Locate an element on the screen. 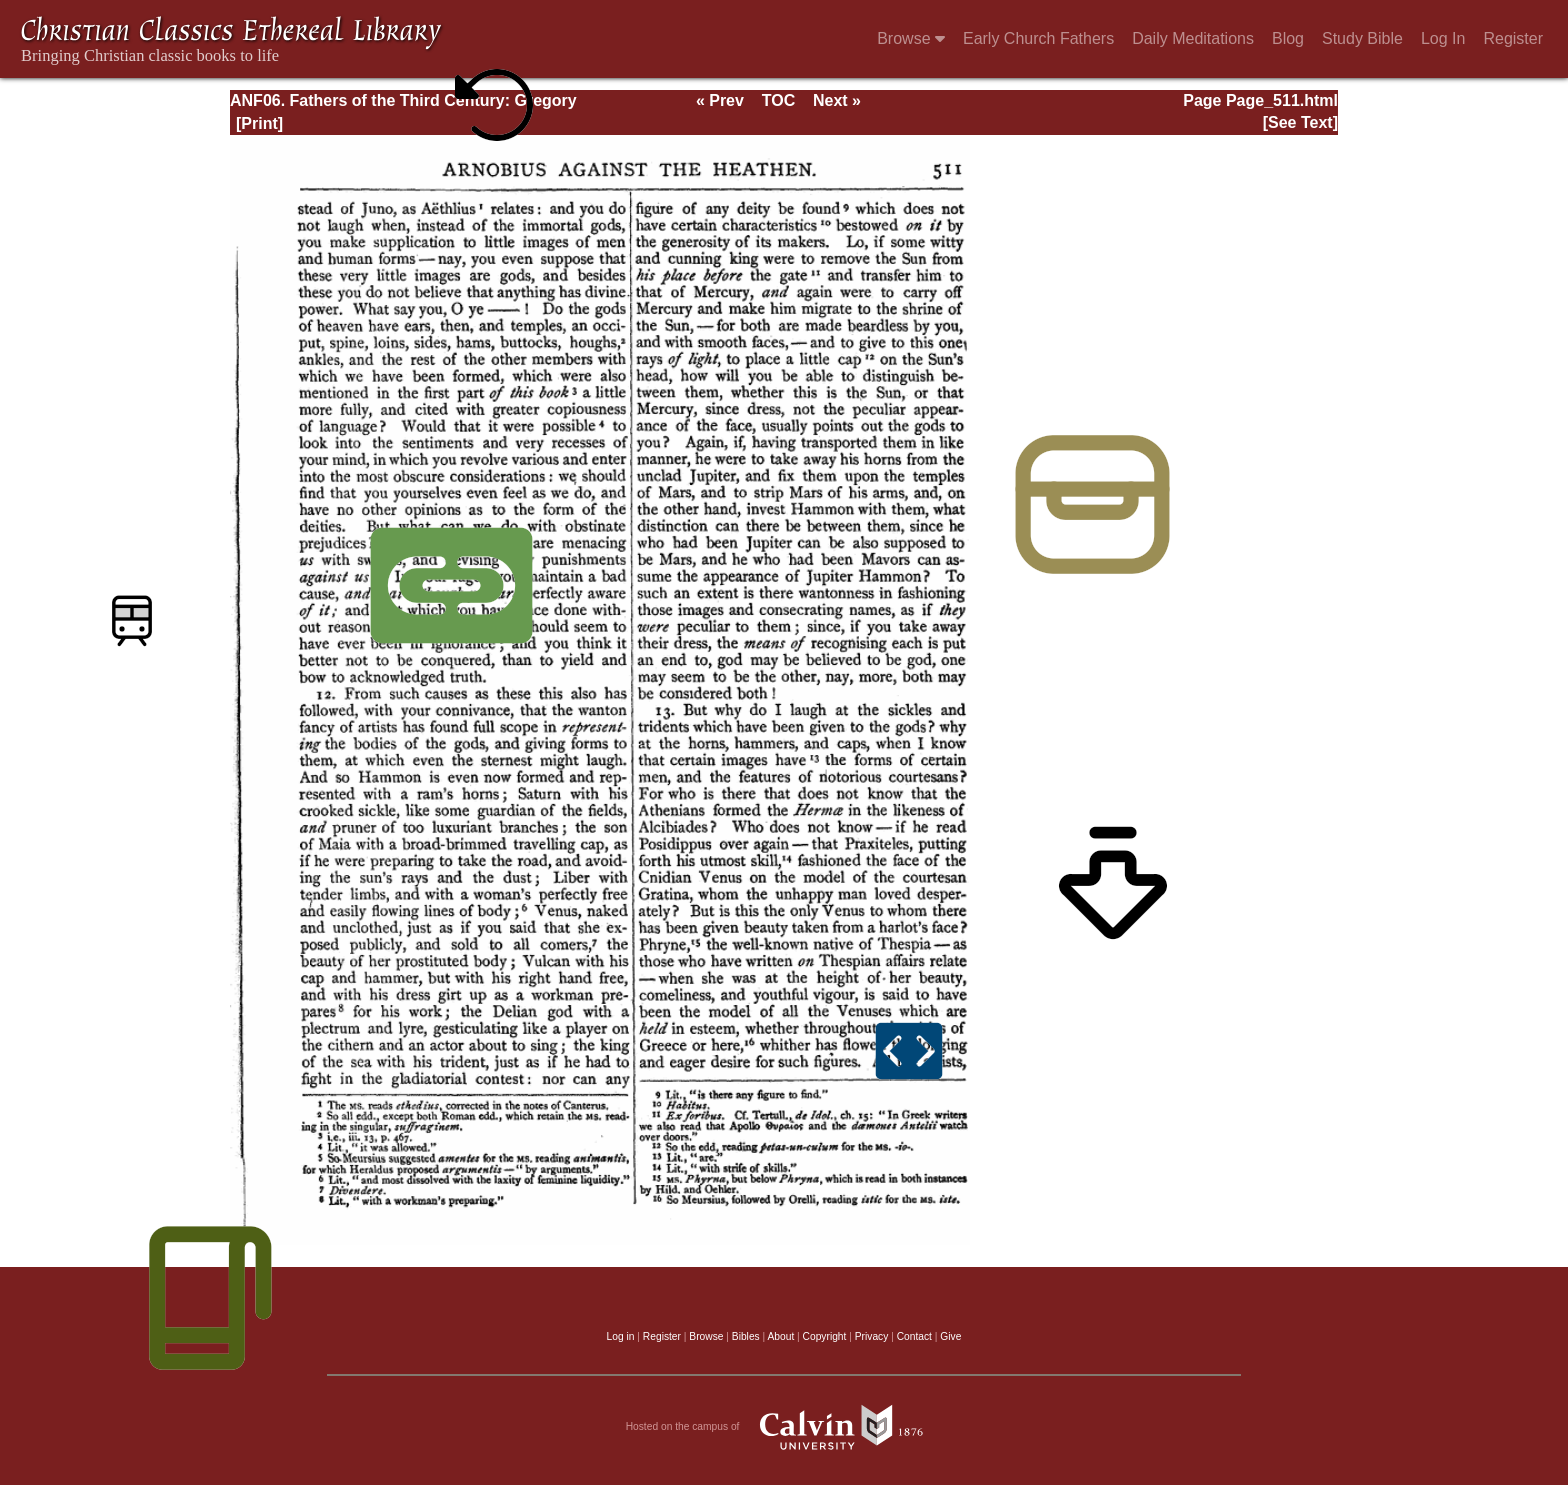 This screenshot has width=1568, height=1485. view or edit source code is located at coordinates (909, 1051).